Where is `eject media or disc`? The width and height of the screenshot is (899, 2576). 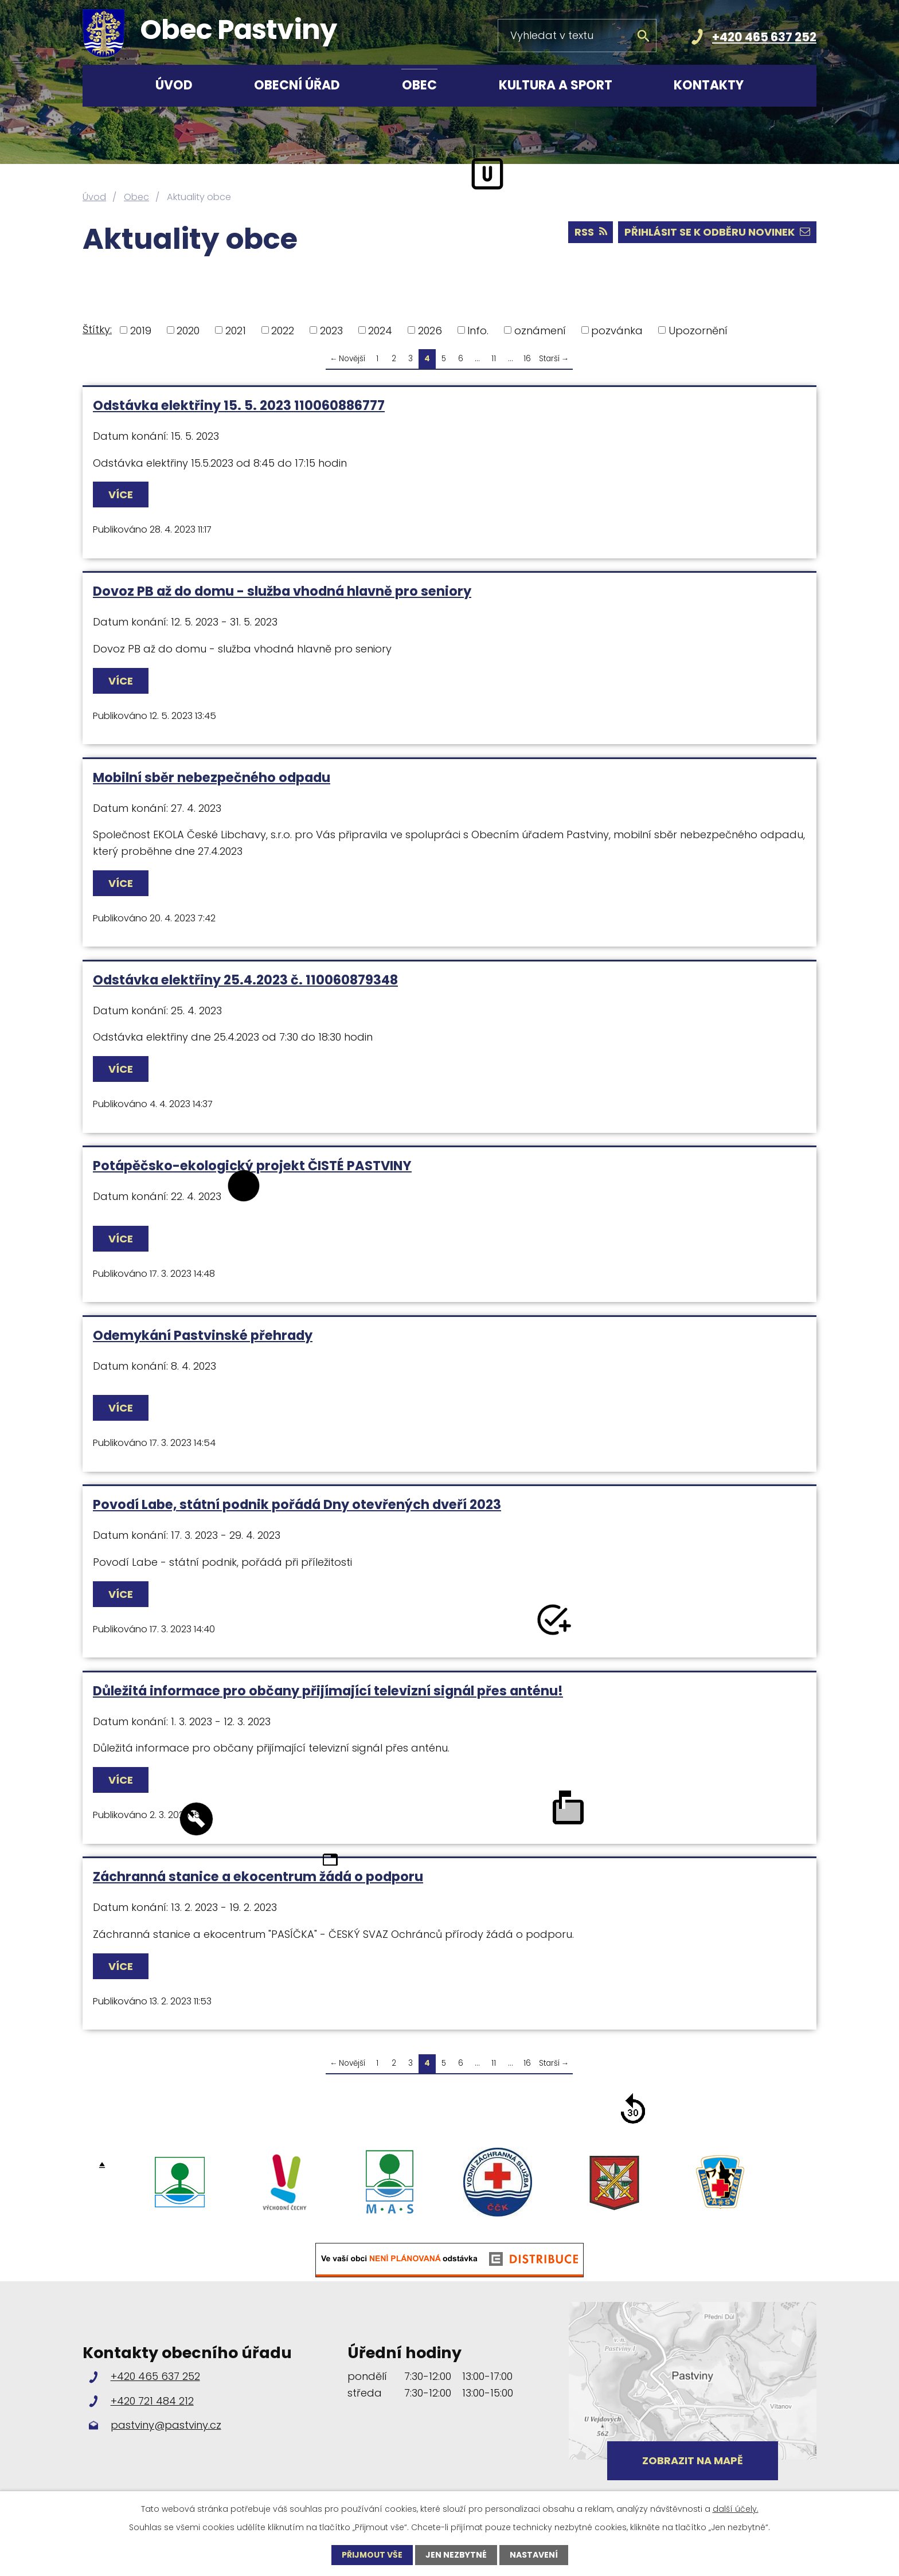 eject media or disc is located at coordinates (102, 2165).